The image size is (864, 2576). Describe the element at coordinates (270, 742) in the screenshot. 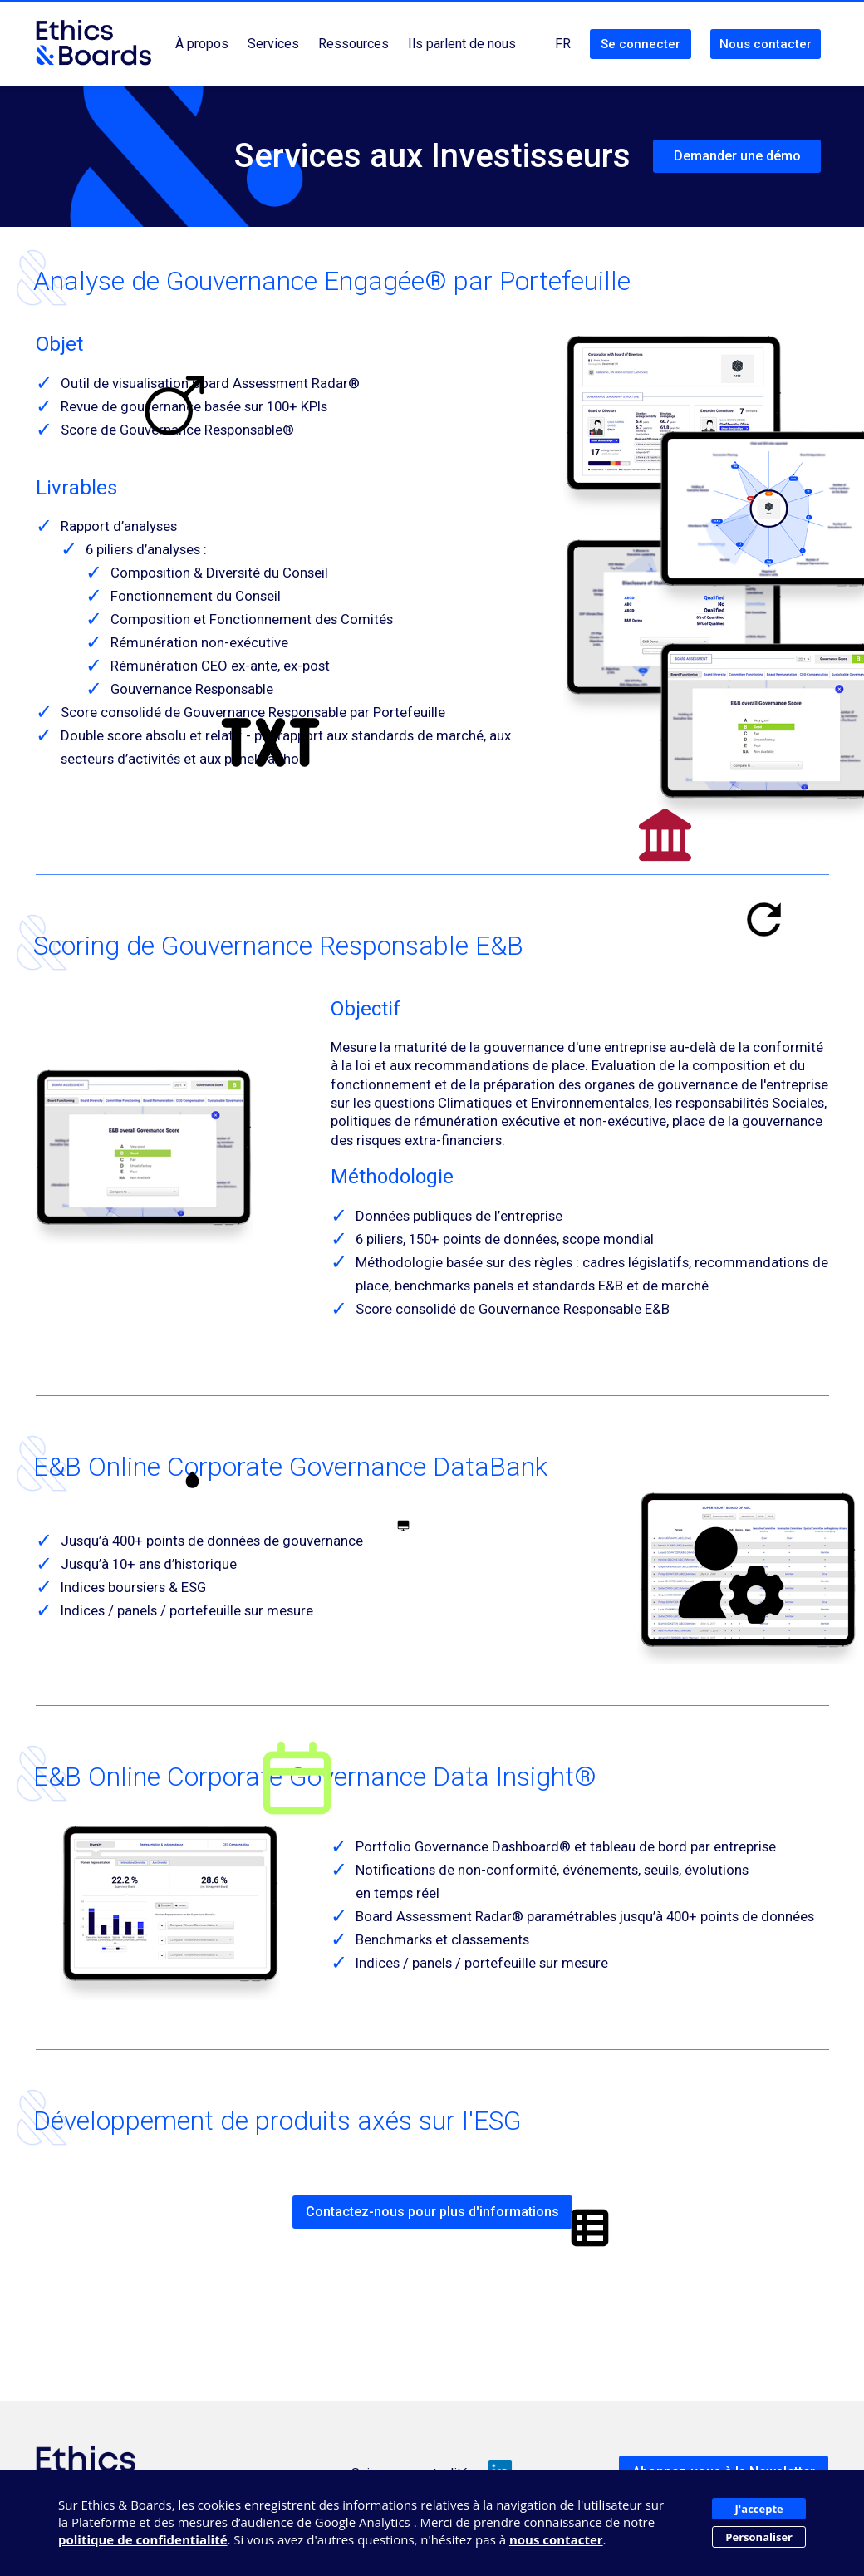

I see `indicates a plain text file format` at that location.